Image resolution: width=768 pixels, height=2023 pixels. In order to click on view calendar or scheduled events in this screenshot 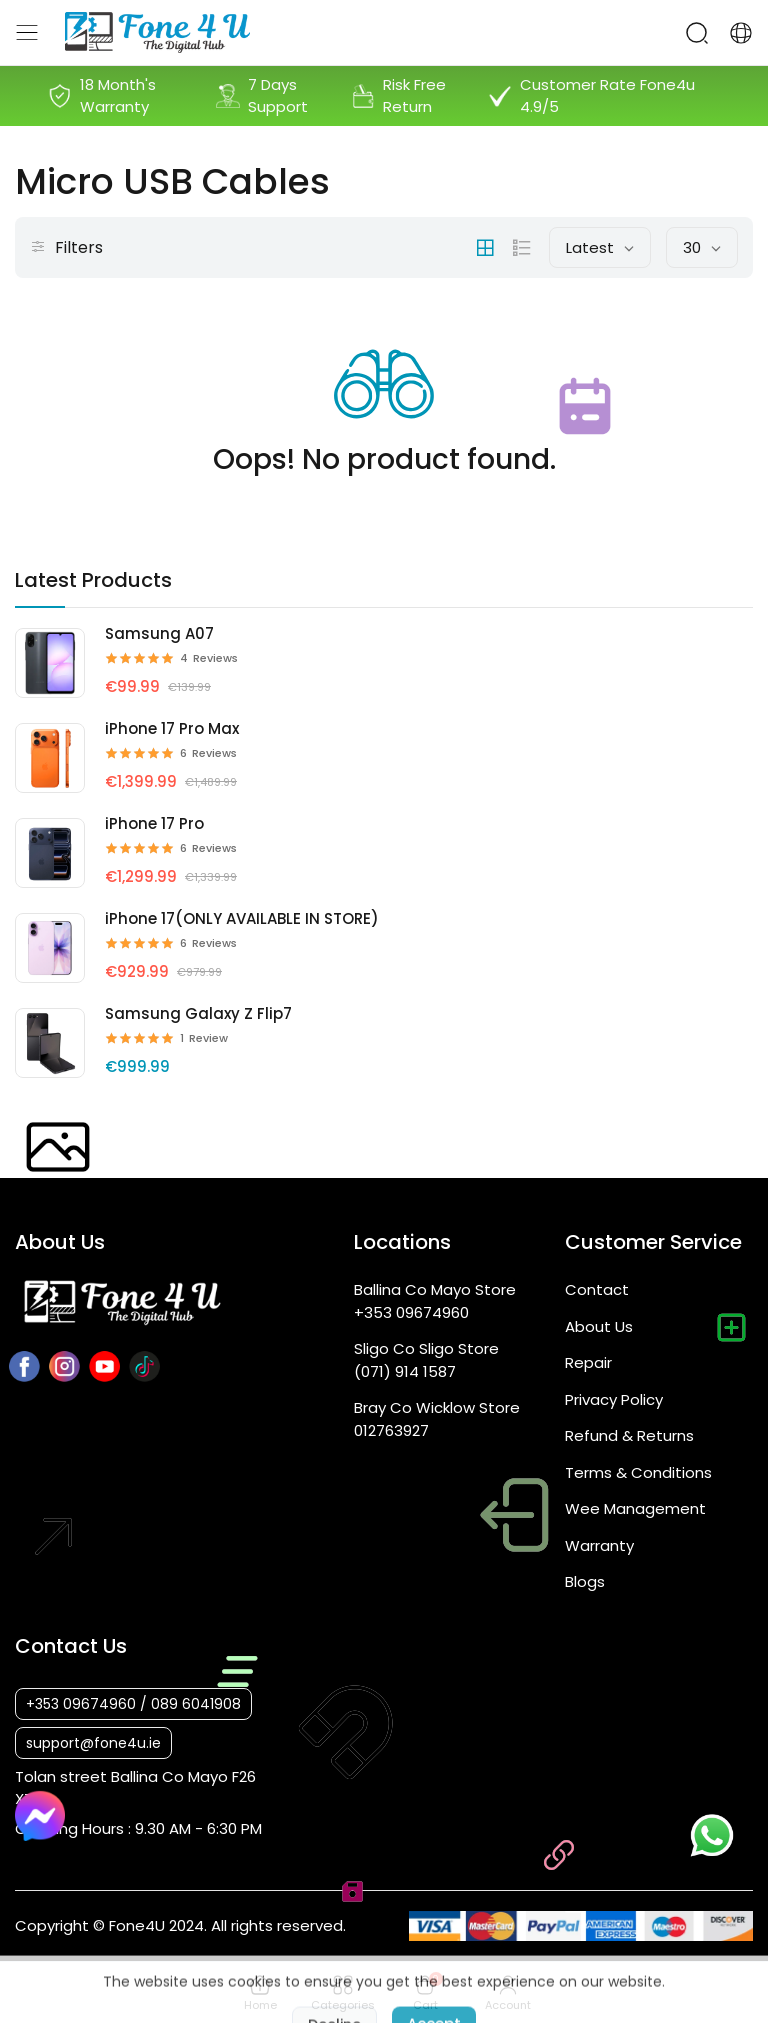, I will do `click(585, 406)`.